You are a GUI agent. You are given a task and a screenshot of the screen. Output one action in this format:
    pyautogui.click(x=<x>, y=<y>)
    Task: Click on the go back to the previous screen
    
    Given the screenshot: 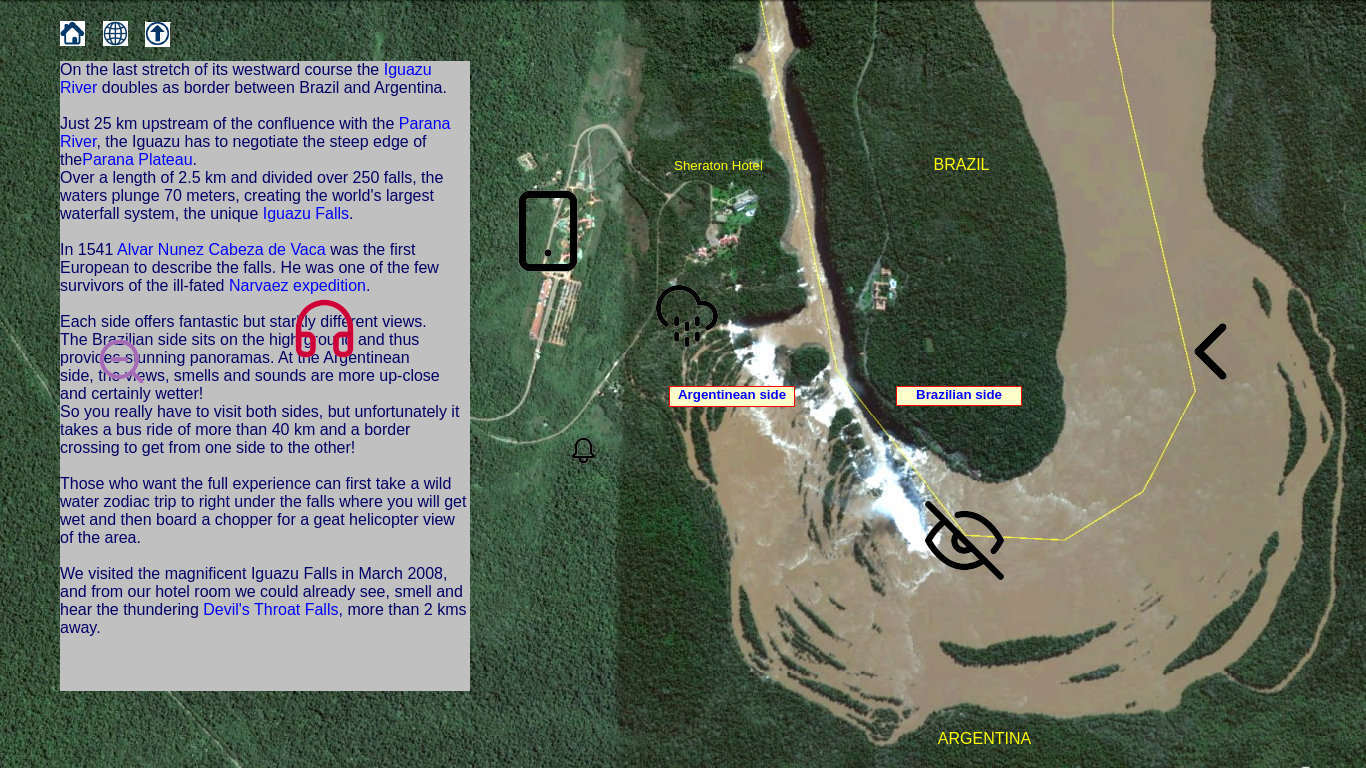 What is the action you would take?
    pyautogui.click(x=1210, y=351)
    